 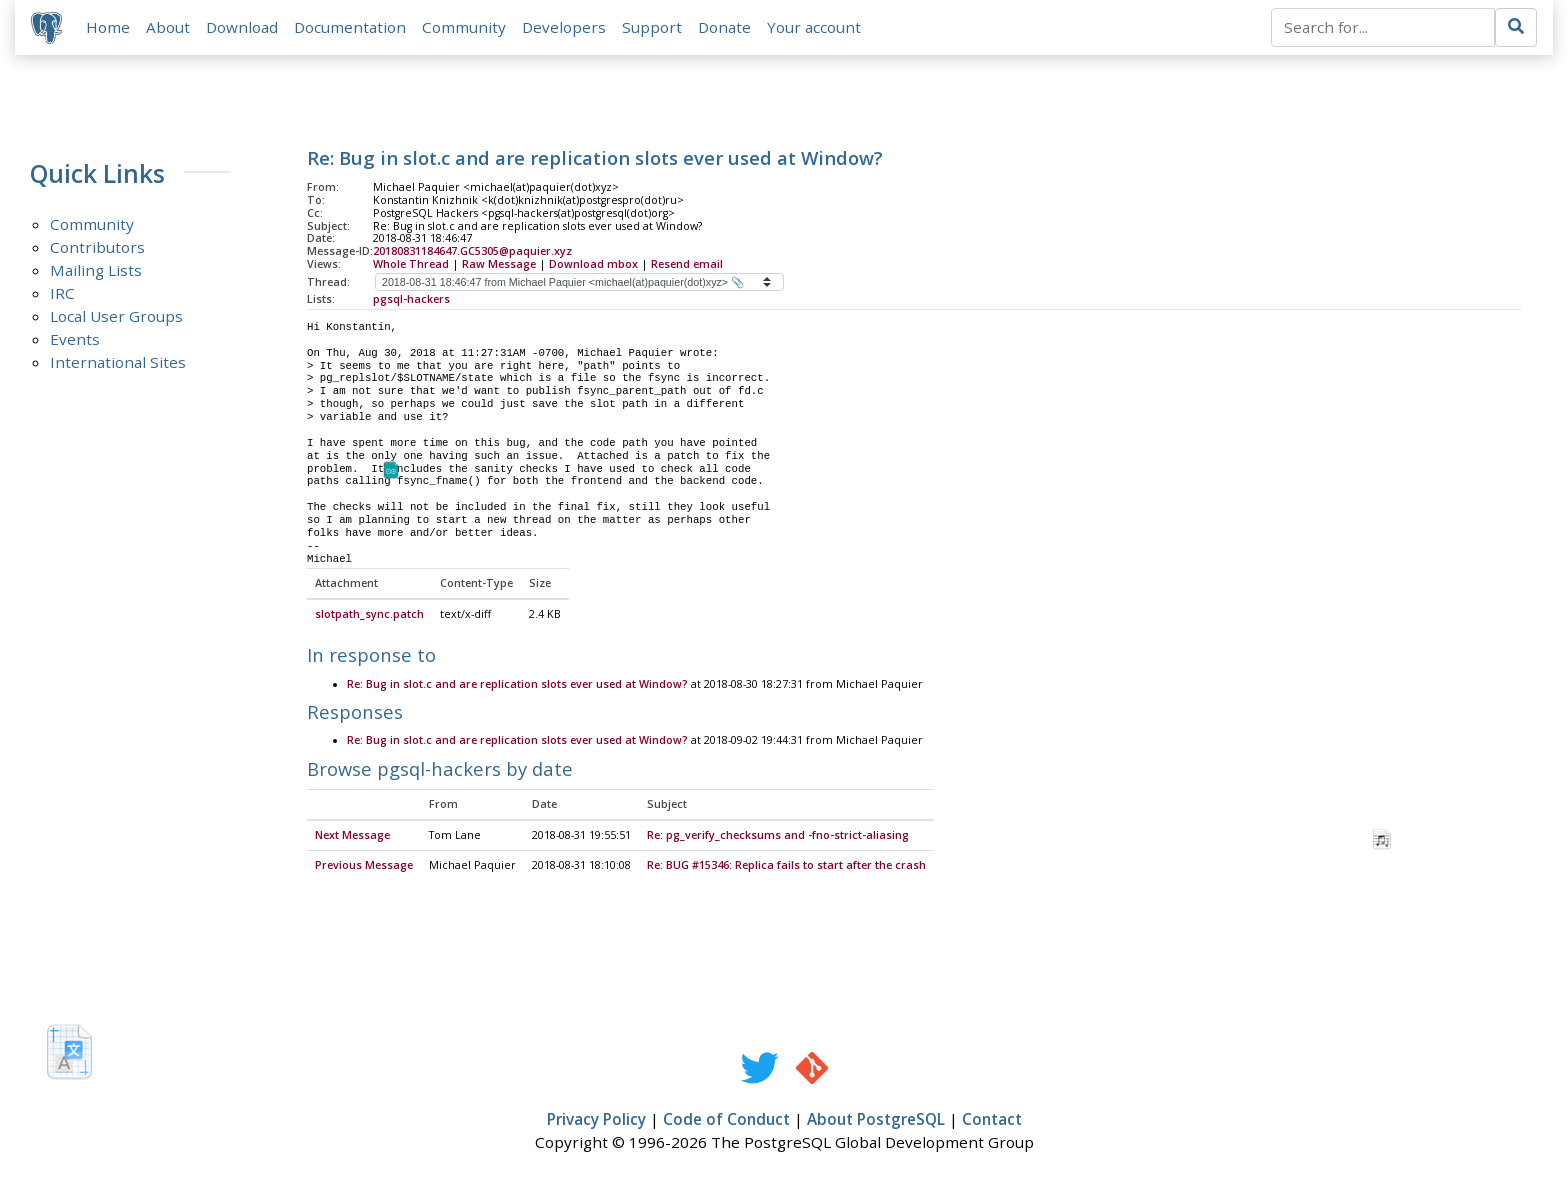 What do you see at coordinates (69, 1051) in the screenshot?
I see `a gettext translation template file (.pot)` at bounding box center [69, 1051].